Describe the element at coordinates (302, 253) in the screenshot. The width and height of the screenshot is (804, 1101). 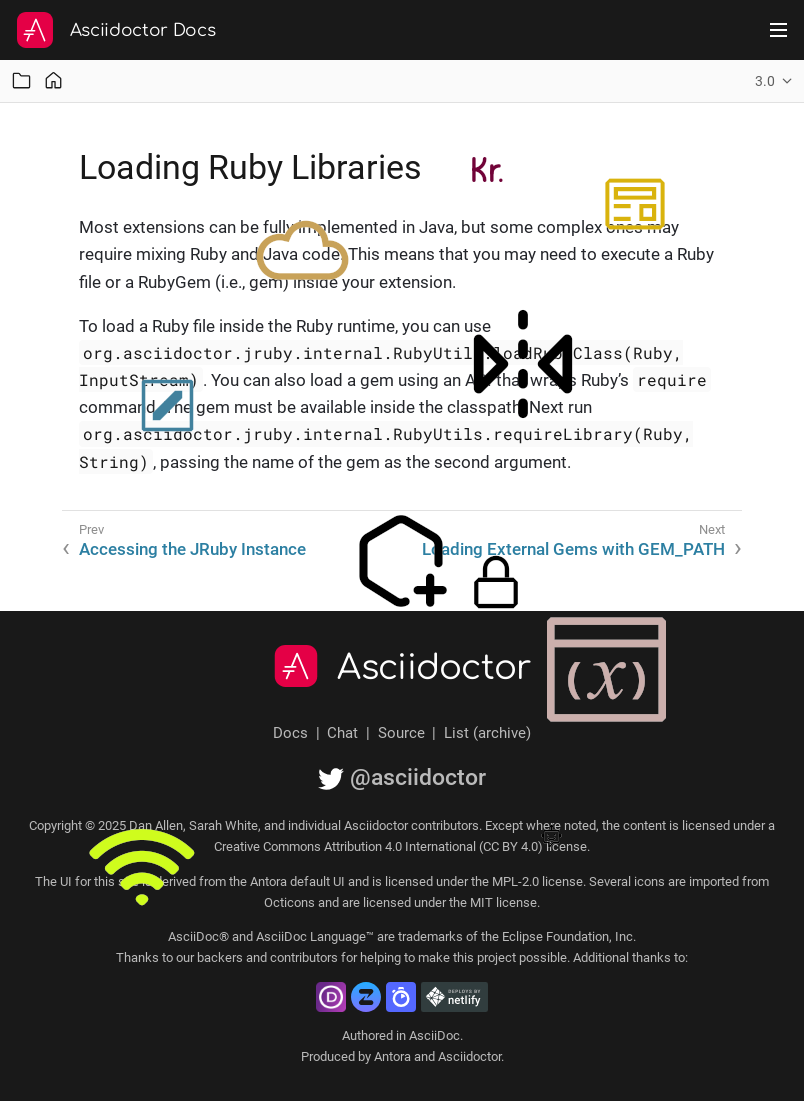
I see `access cloud storage` at that location.